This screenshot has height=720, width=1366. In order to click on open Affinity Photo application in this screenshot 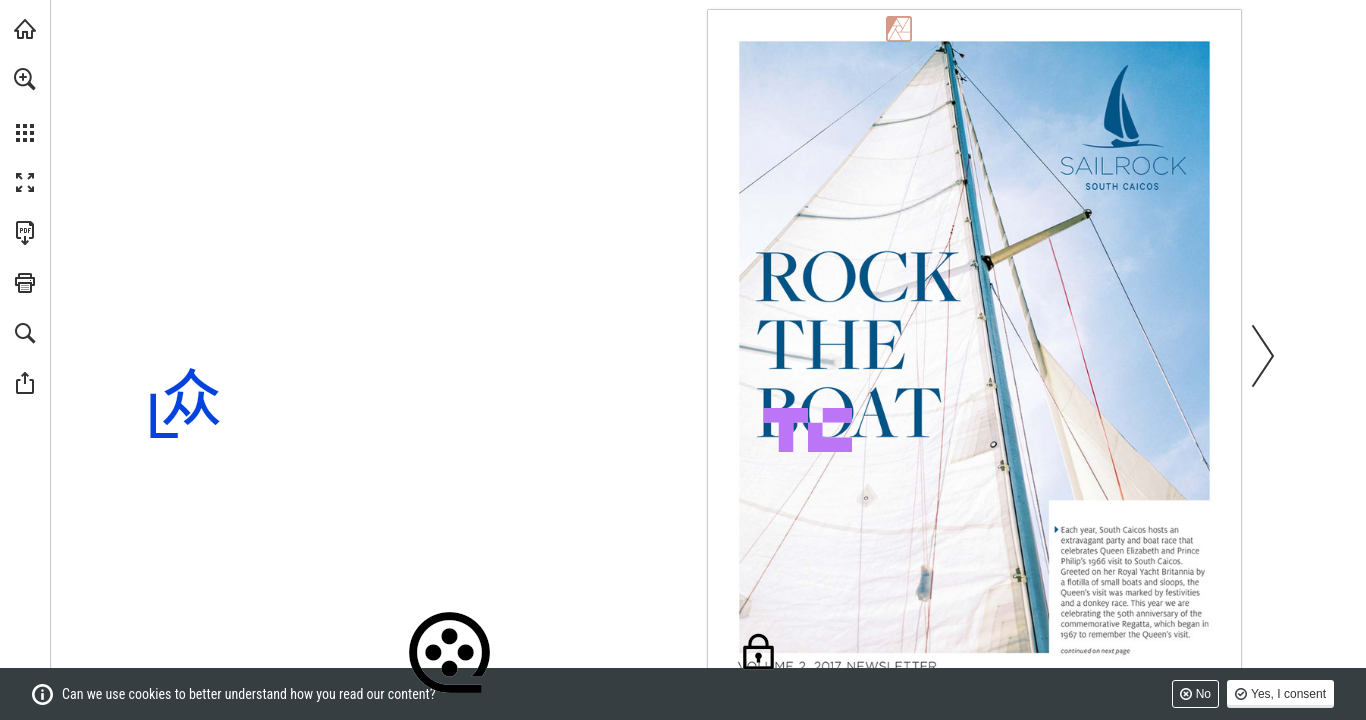, I will do `click(899, 29)`.